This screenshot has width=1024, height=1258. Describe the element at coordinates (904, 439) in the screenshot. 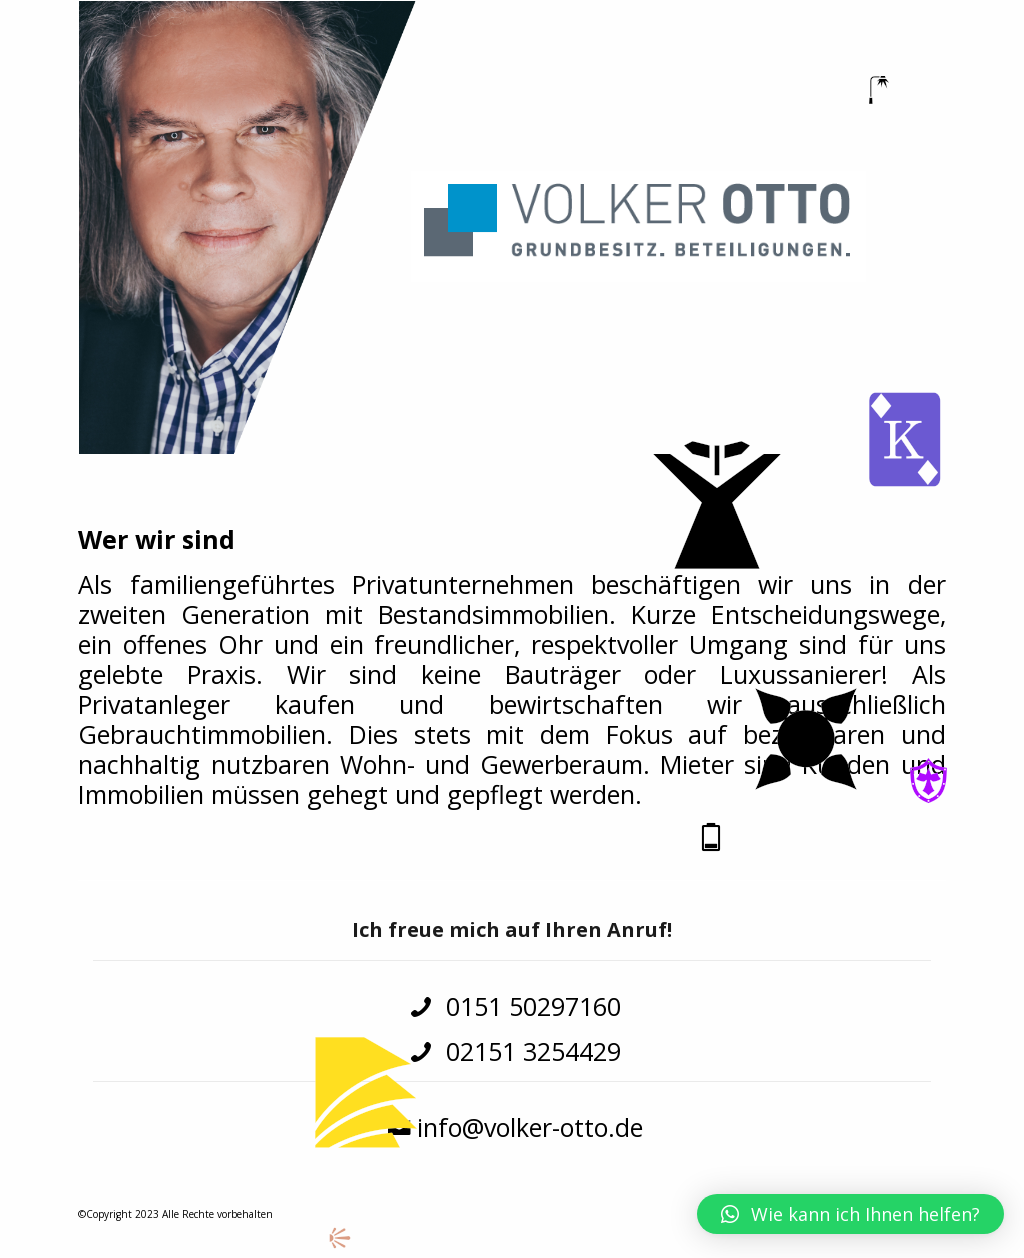

I see `king of diamonds playing card` at that location.